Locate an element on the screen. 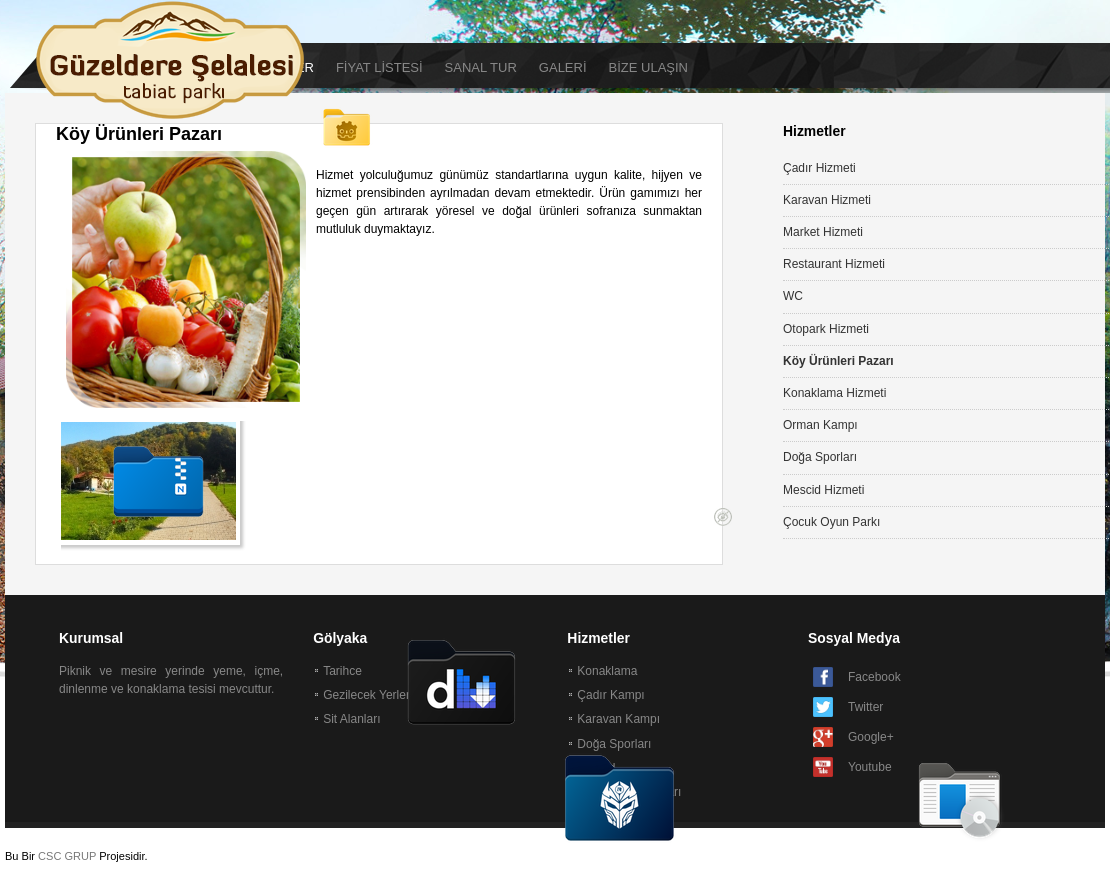  open godot game engine project folder is located at coordinates (346, 128).